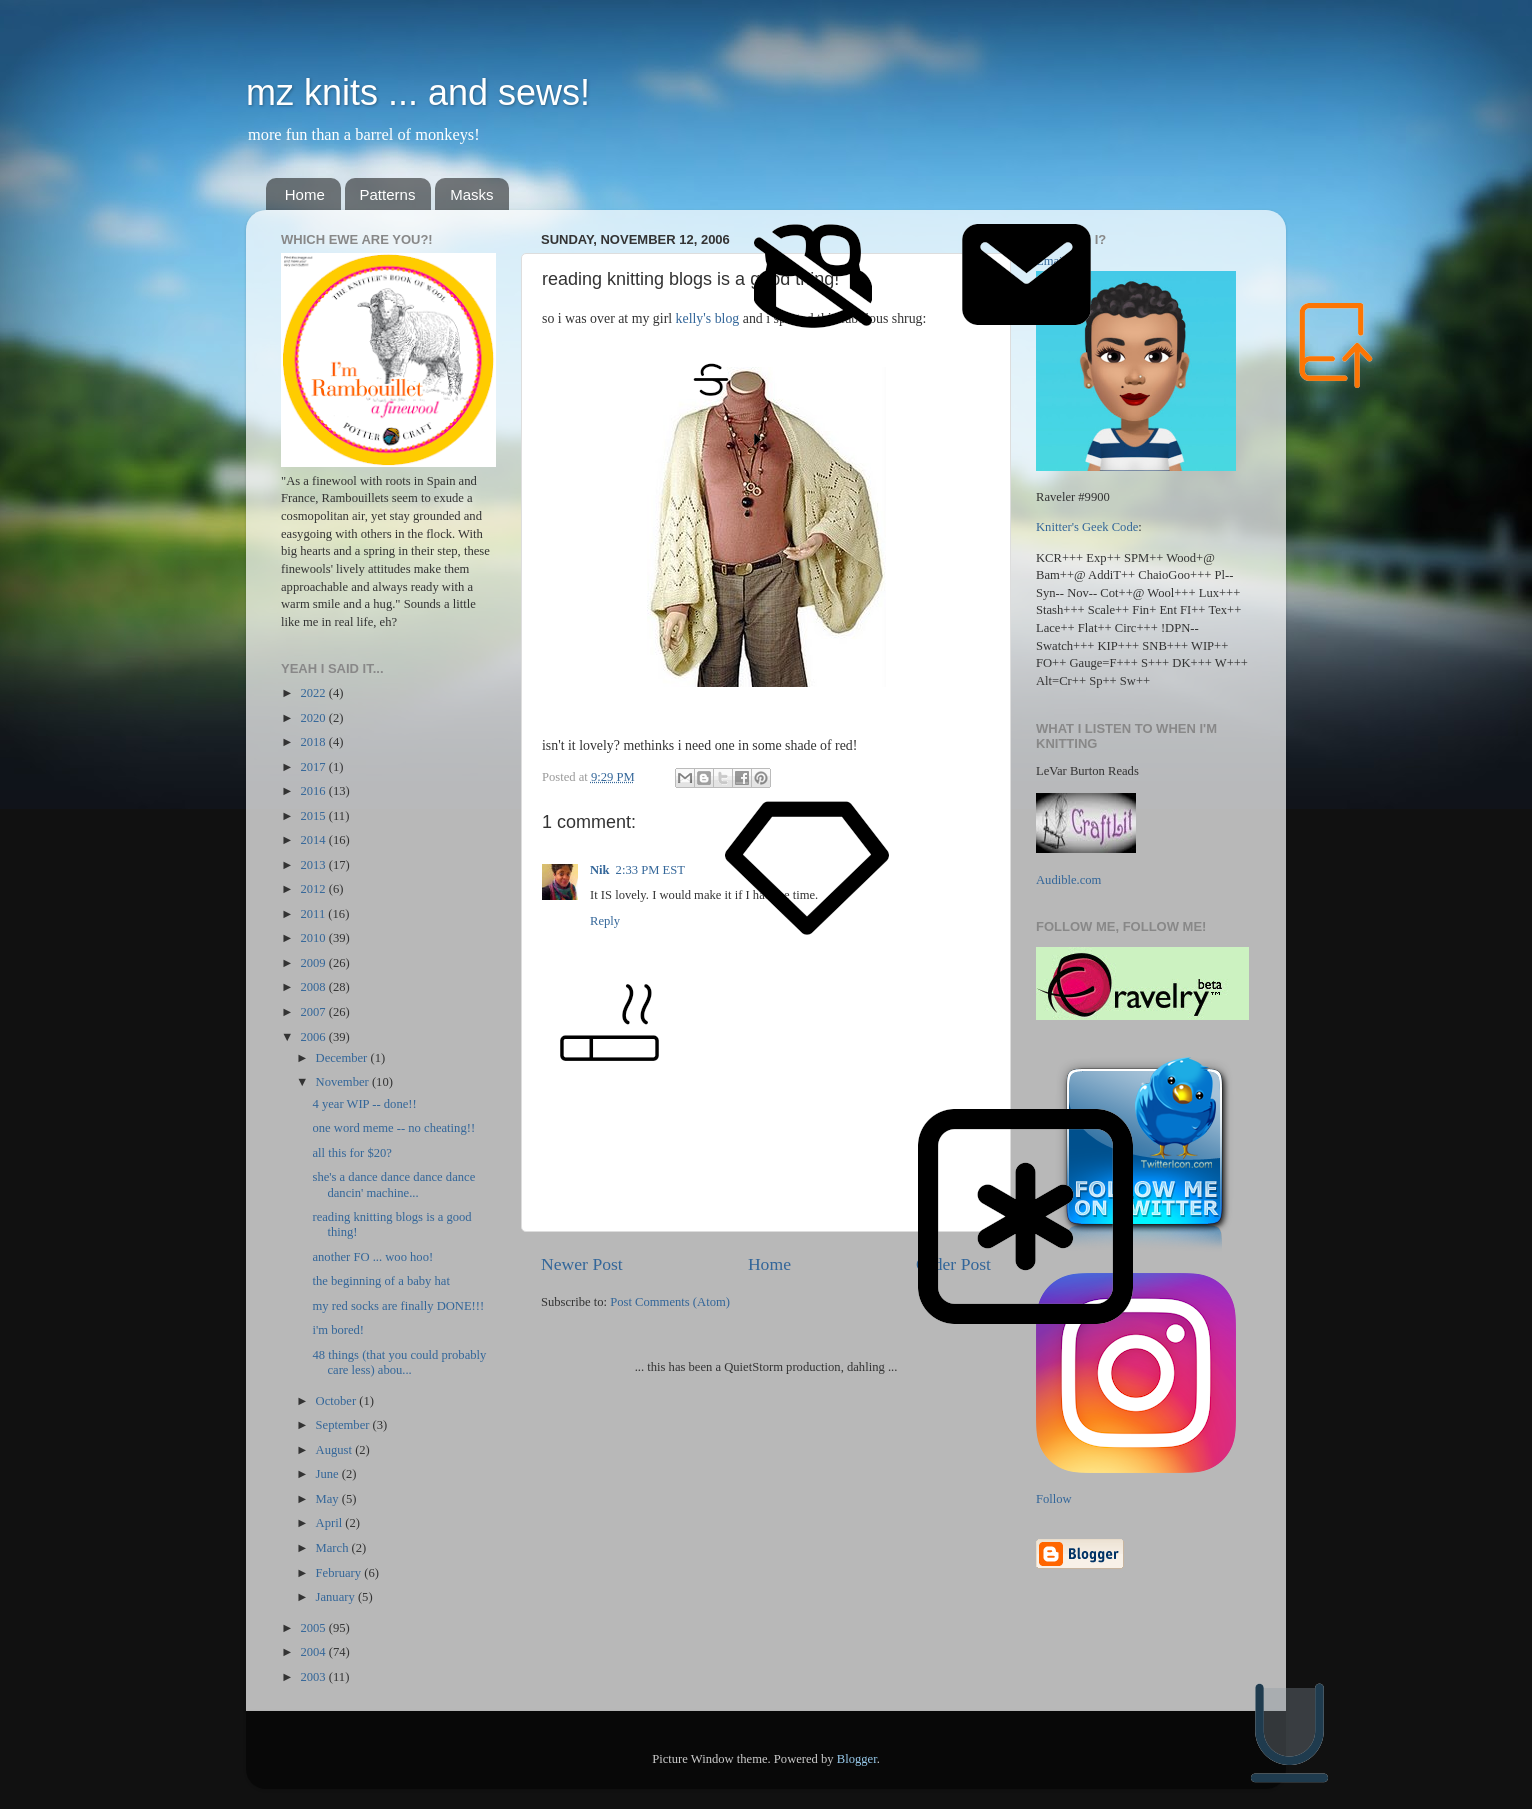 The width and height of the screenshot is (1532, 1809). What do you see at coordinates (757, 439) in the screenshot?
I see `play media or start playback` at bounding box center [757, 439].